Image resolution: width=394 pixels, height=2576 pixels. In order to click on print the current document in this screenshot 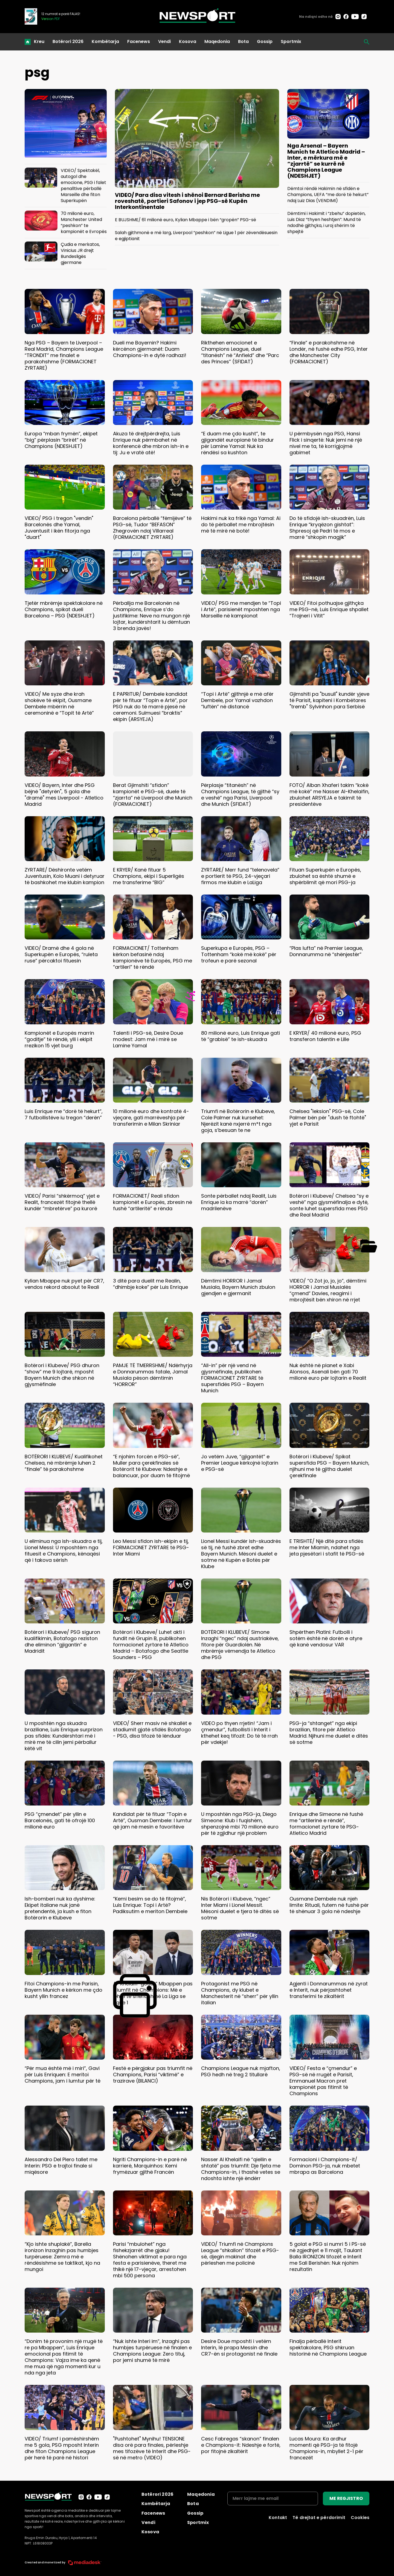, I will do `click(135, 1996)`.